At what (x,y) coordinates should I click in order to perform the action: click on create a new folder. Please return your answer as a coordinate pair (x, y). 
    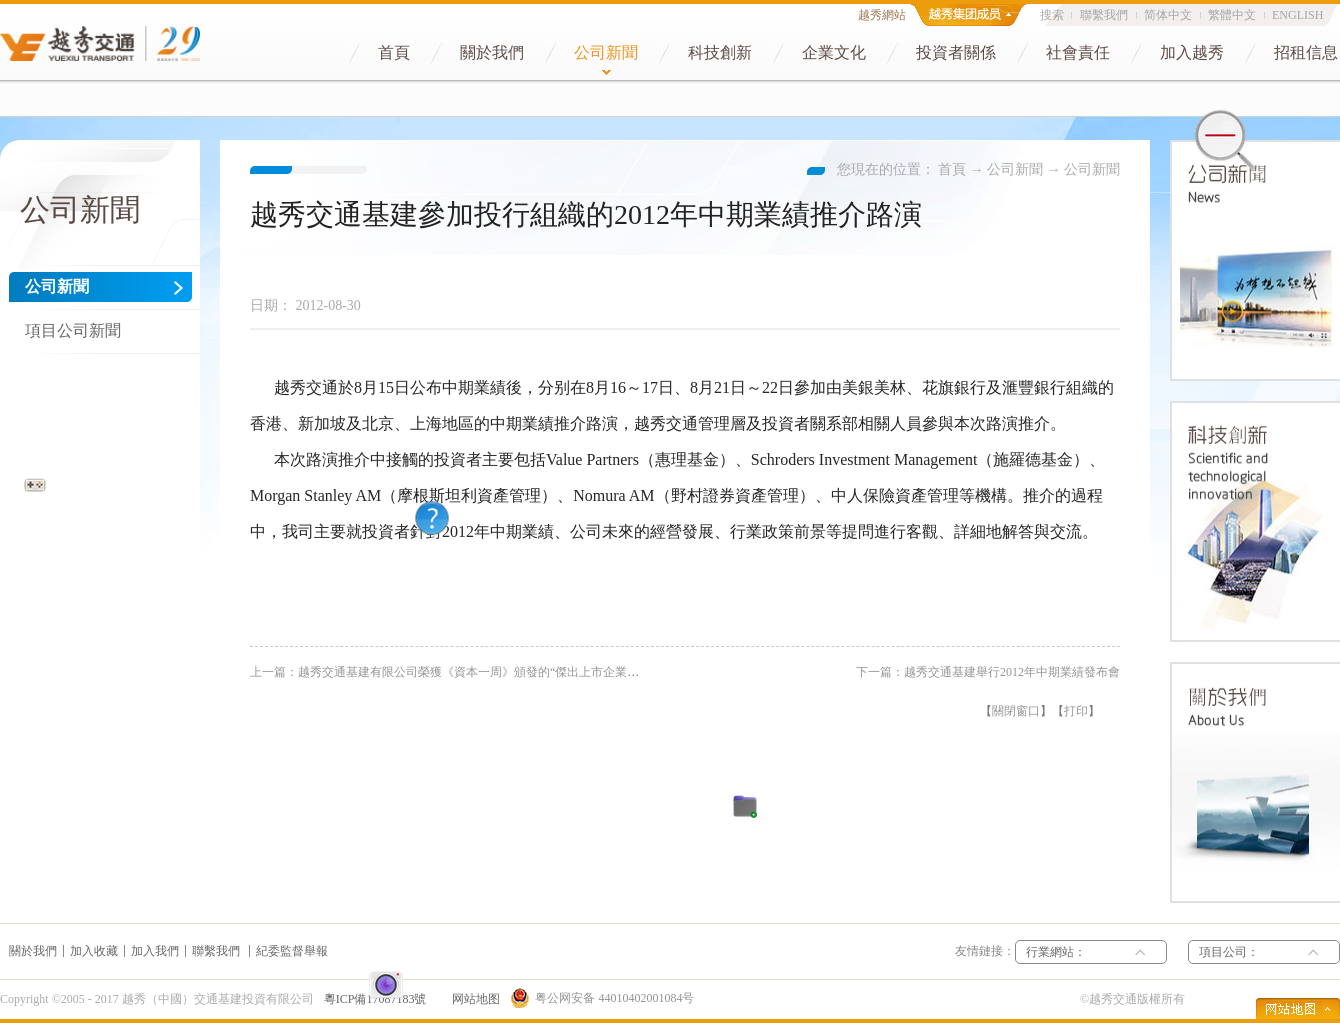
    Looking at the image, I should click on (745, 806).